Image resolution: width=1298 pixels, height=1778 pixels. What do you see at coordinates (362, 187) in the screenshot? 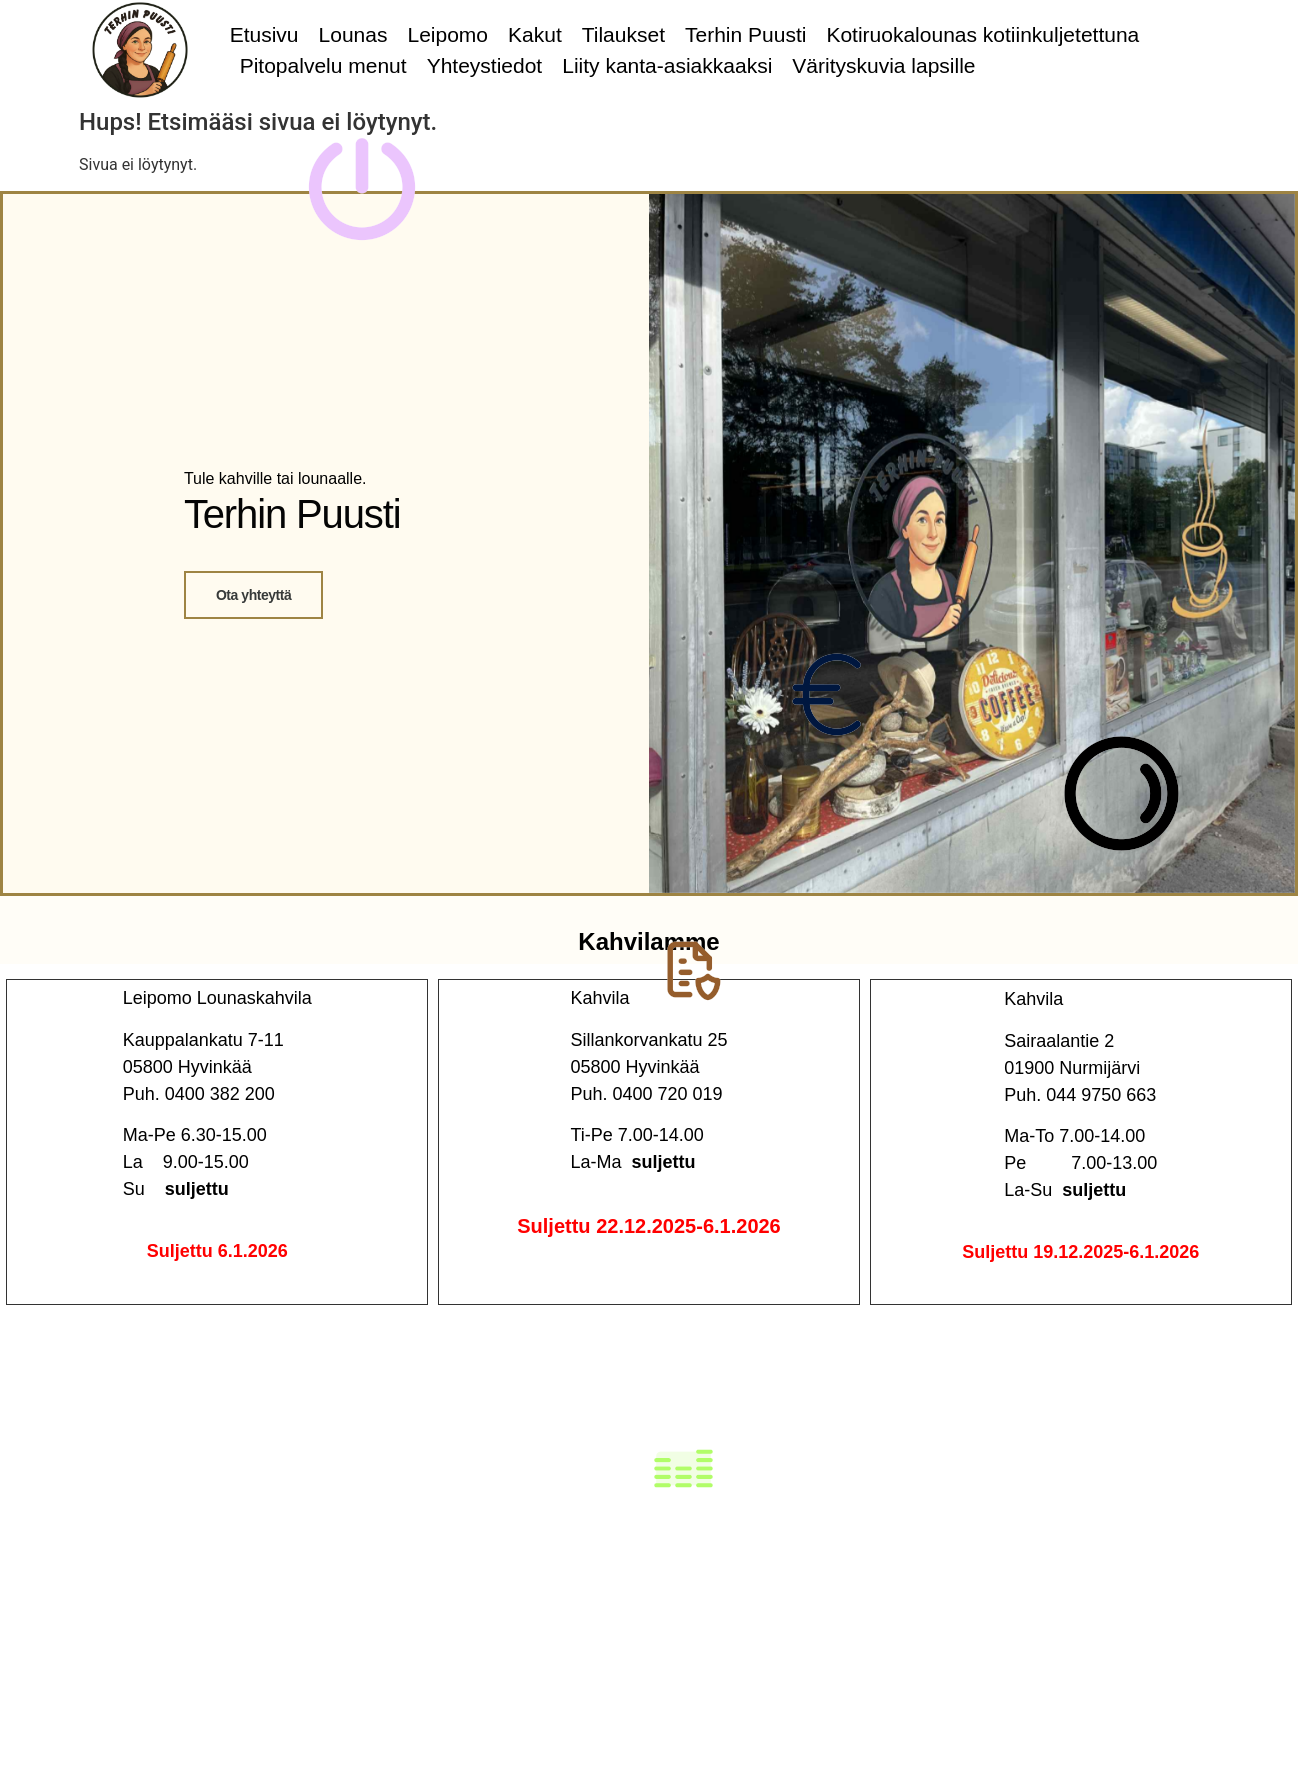
I see `turn device on or off` at bounding box center [362, 187].